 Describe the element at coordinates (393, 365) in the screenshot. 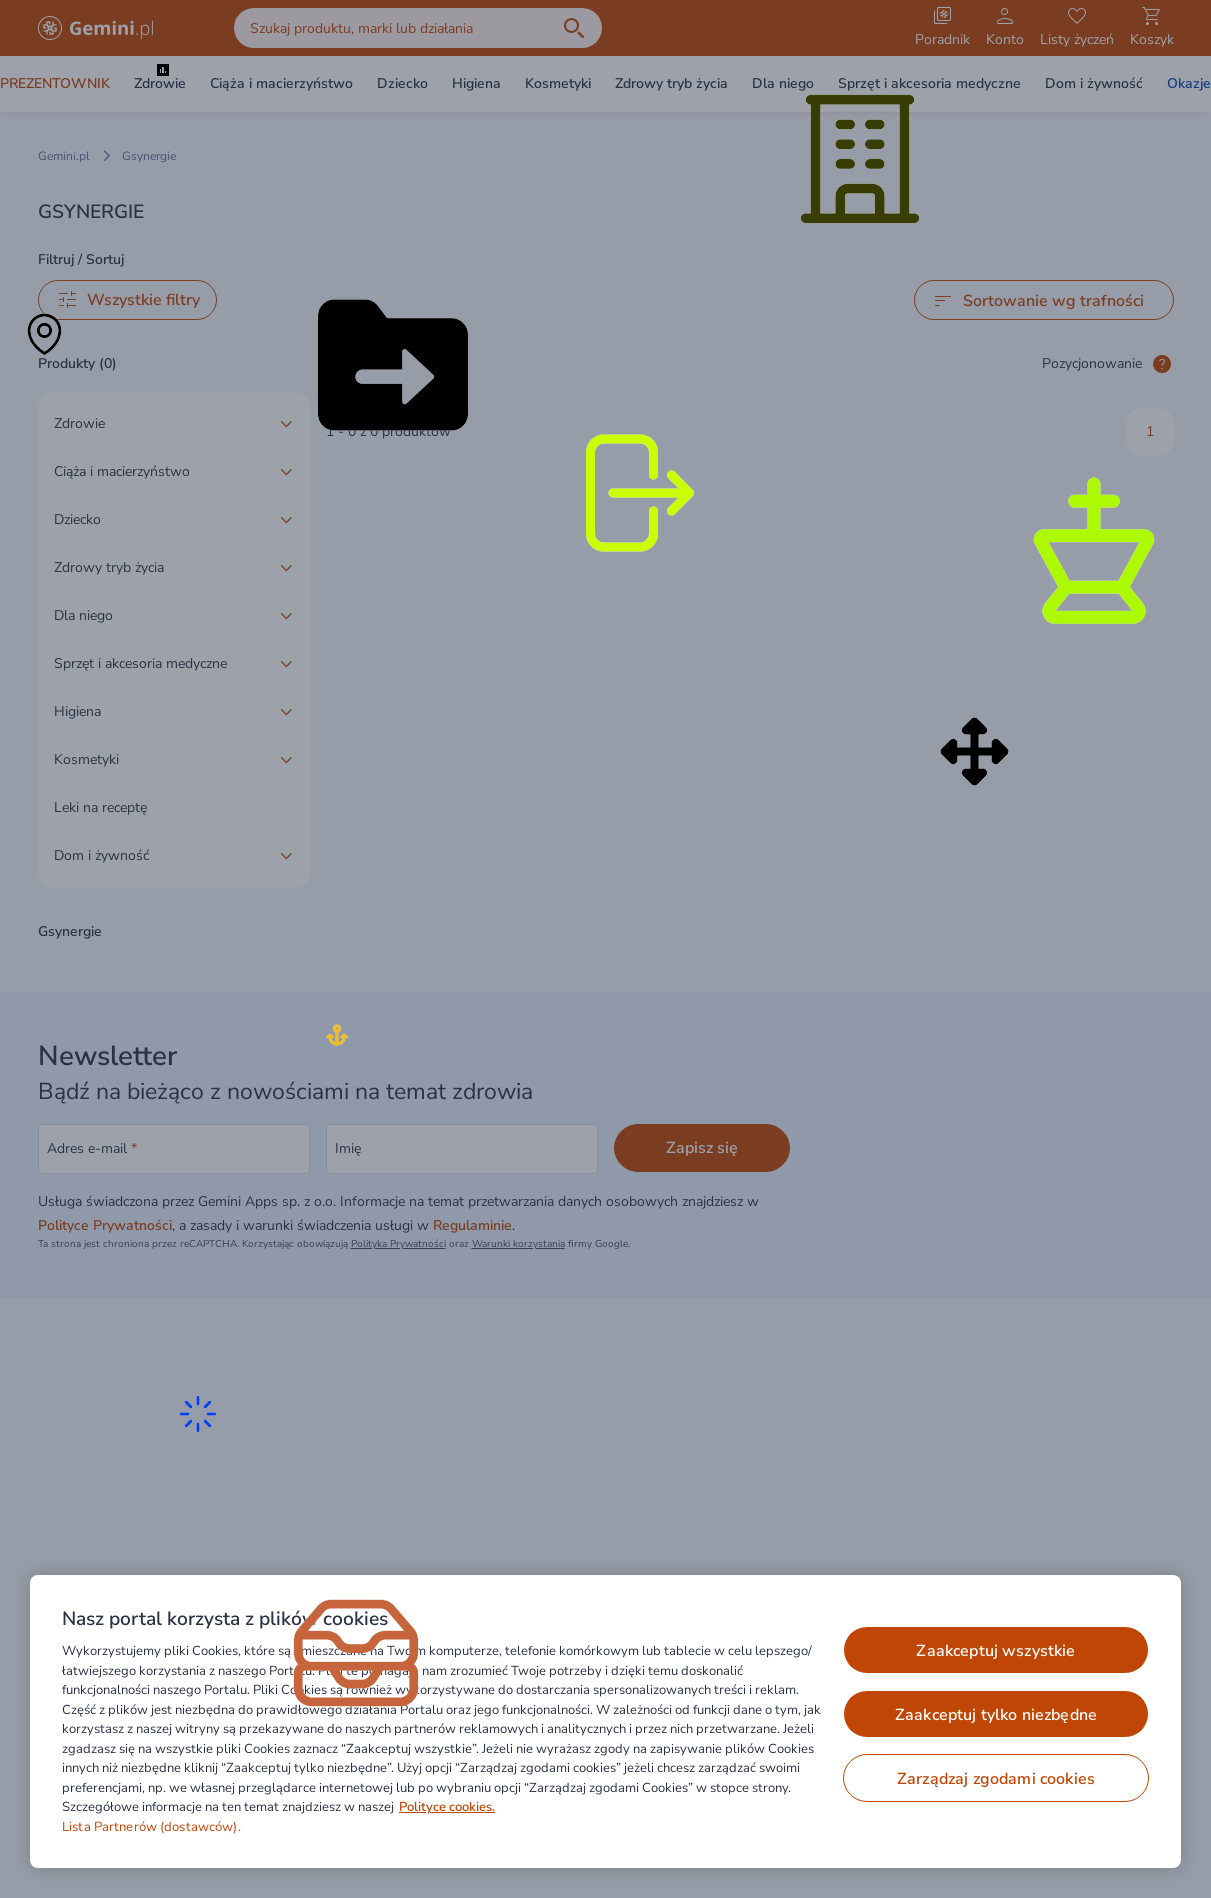

I see `access a linked submodule or external repository` at that location.